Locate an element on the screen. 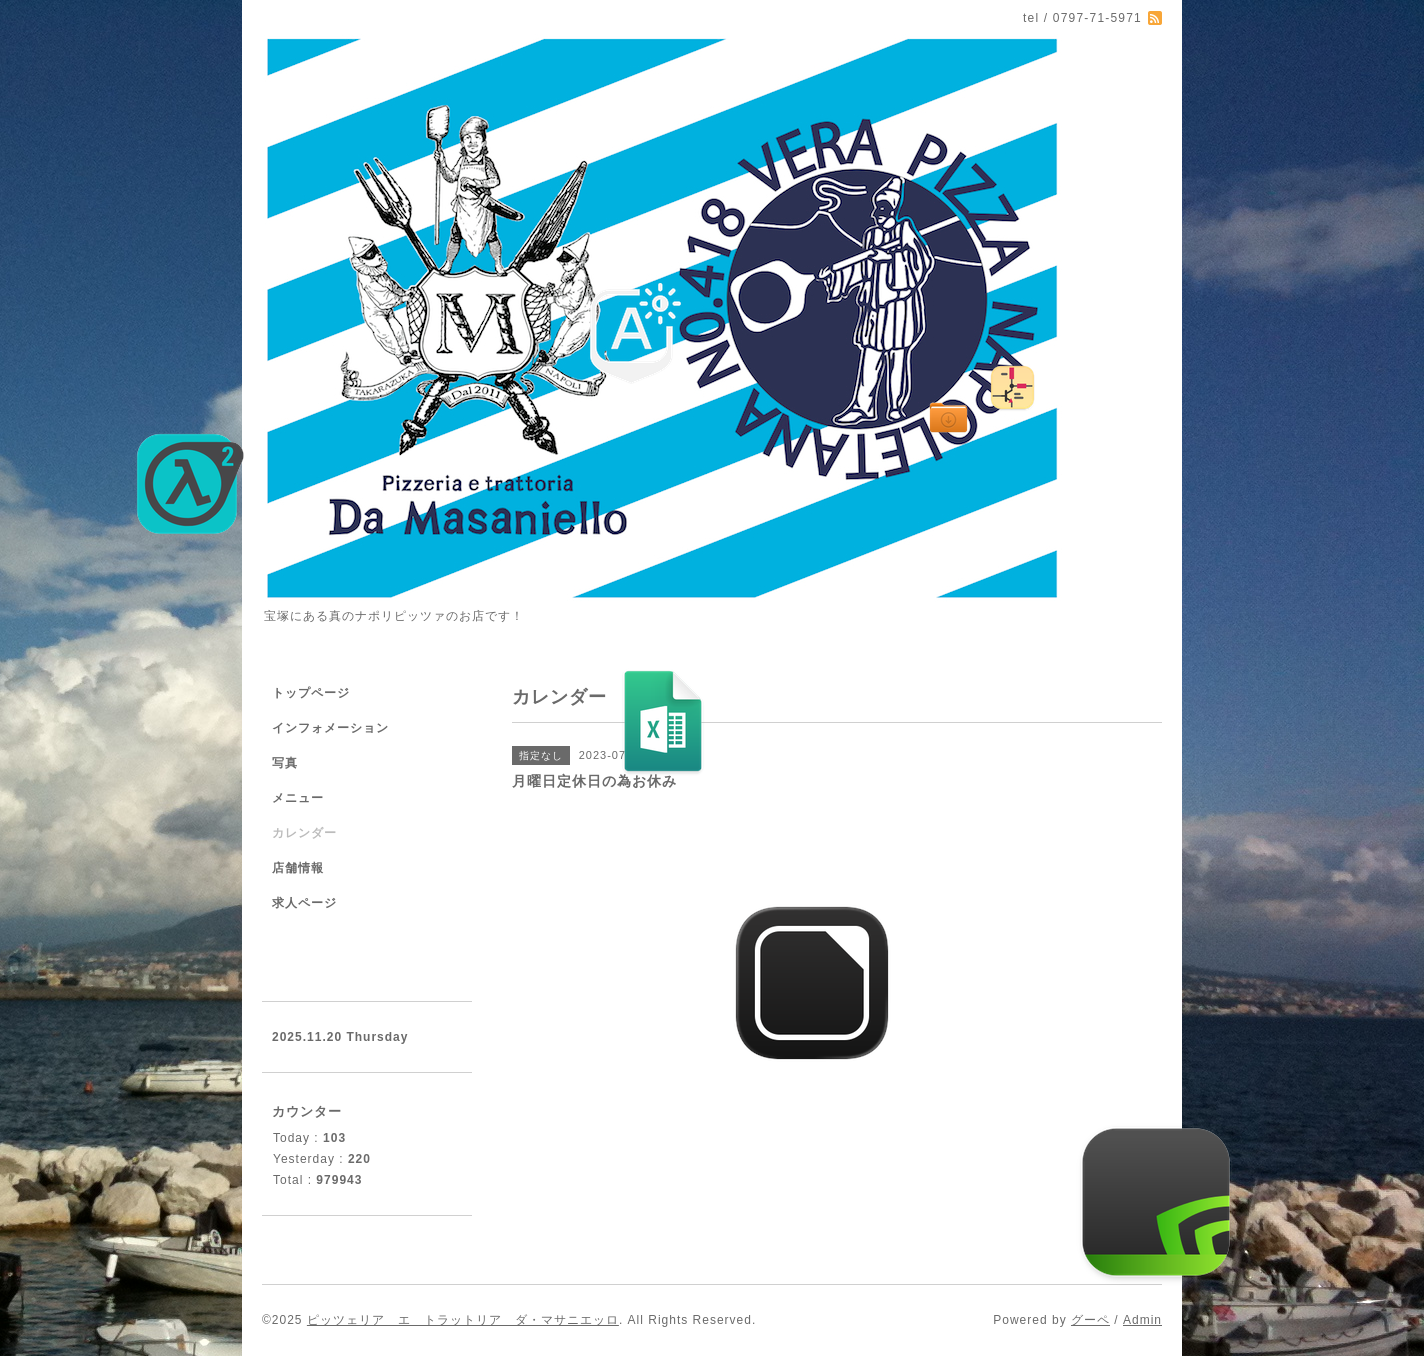 The width and height of the screenshot is (1424, 1356). open eeschema circuit schematic editor is located at coordinates (1012, 387).